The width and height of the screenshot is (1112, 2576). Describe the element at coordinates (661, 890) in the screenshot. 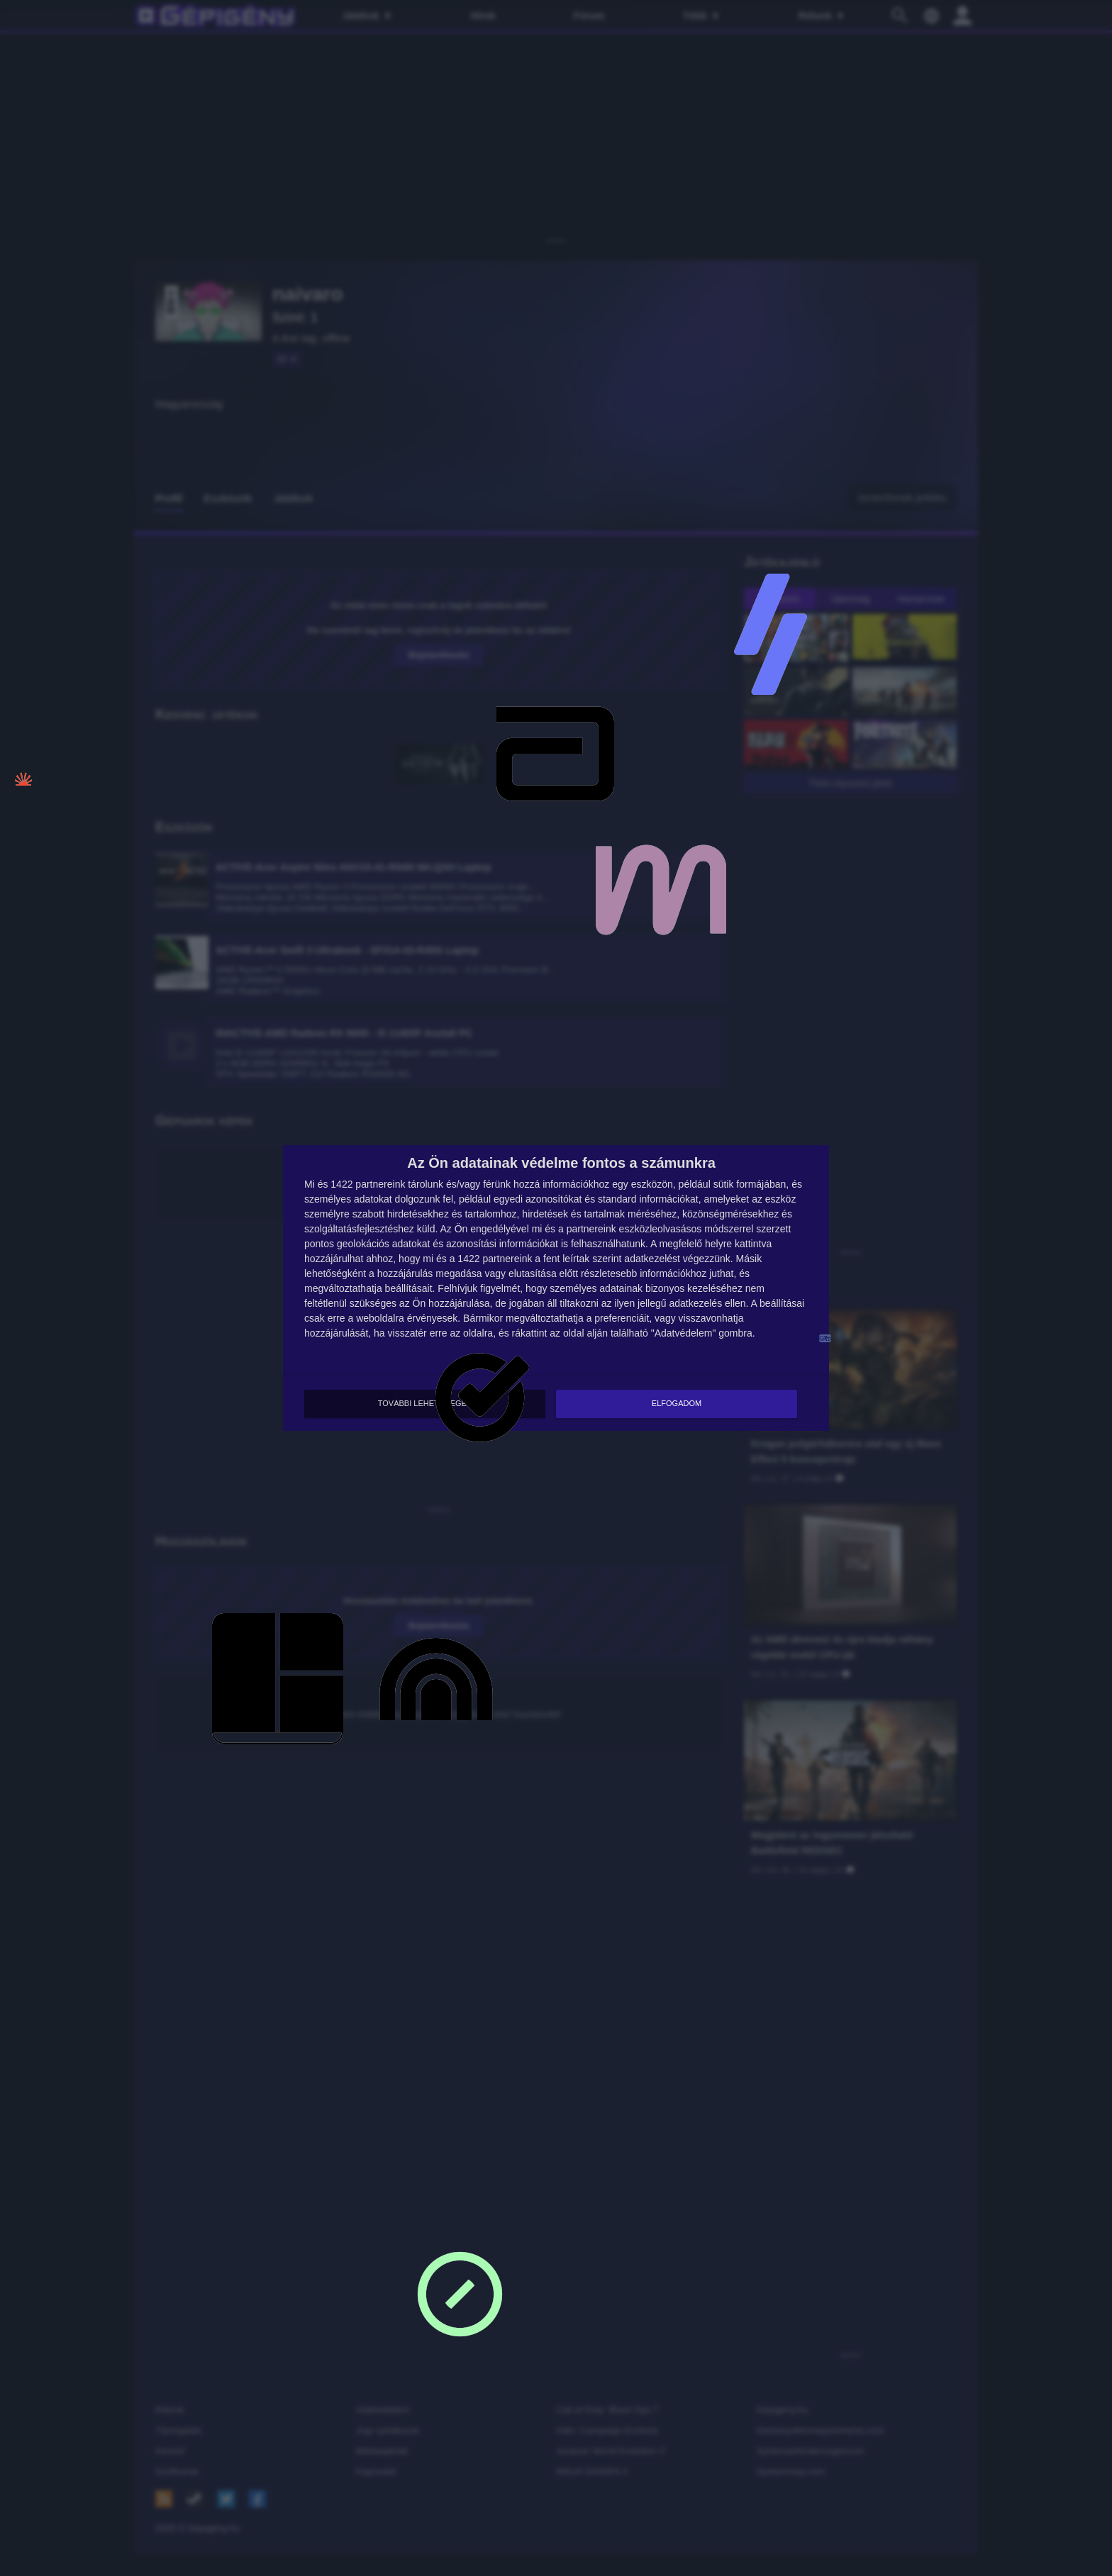

I see `open the Mezmo app` at that location.